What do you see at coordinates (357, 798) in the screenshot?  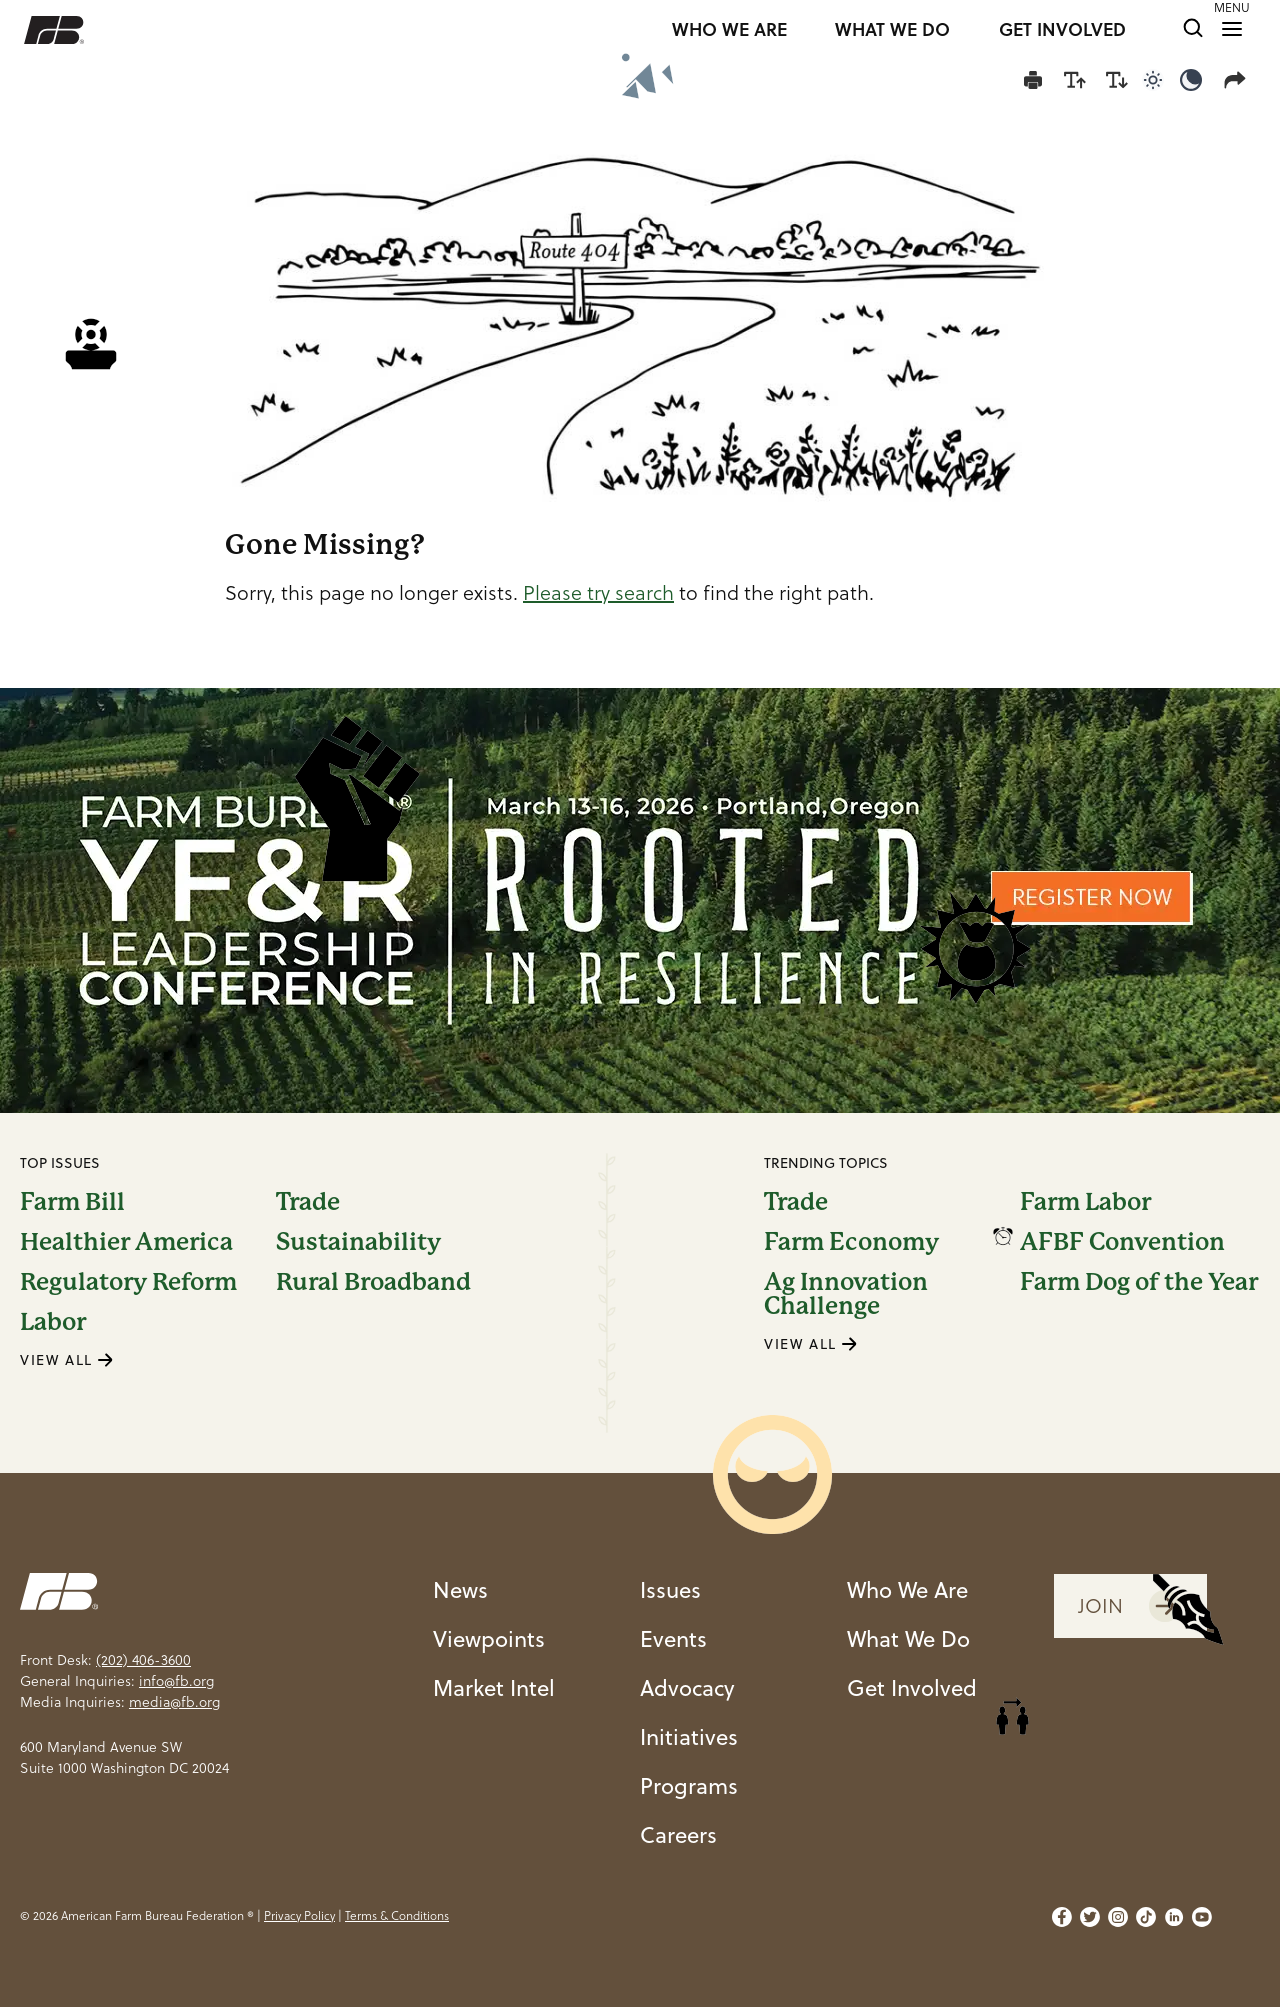 I see `indicates strength or power action in a game` at bounding box center [357, 798].